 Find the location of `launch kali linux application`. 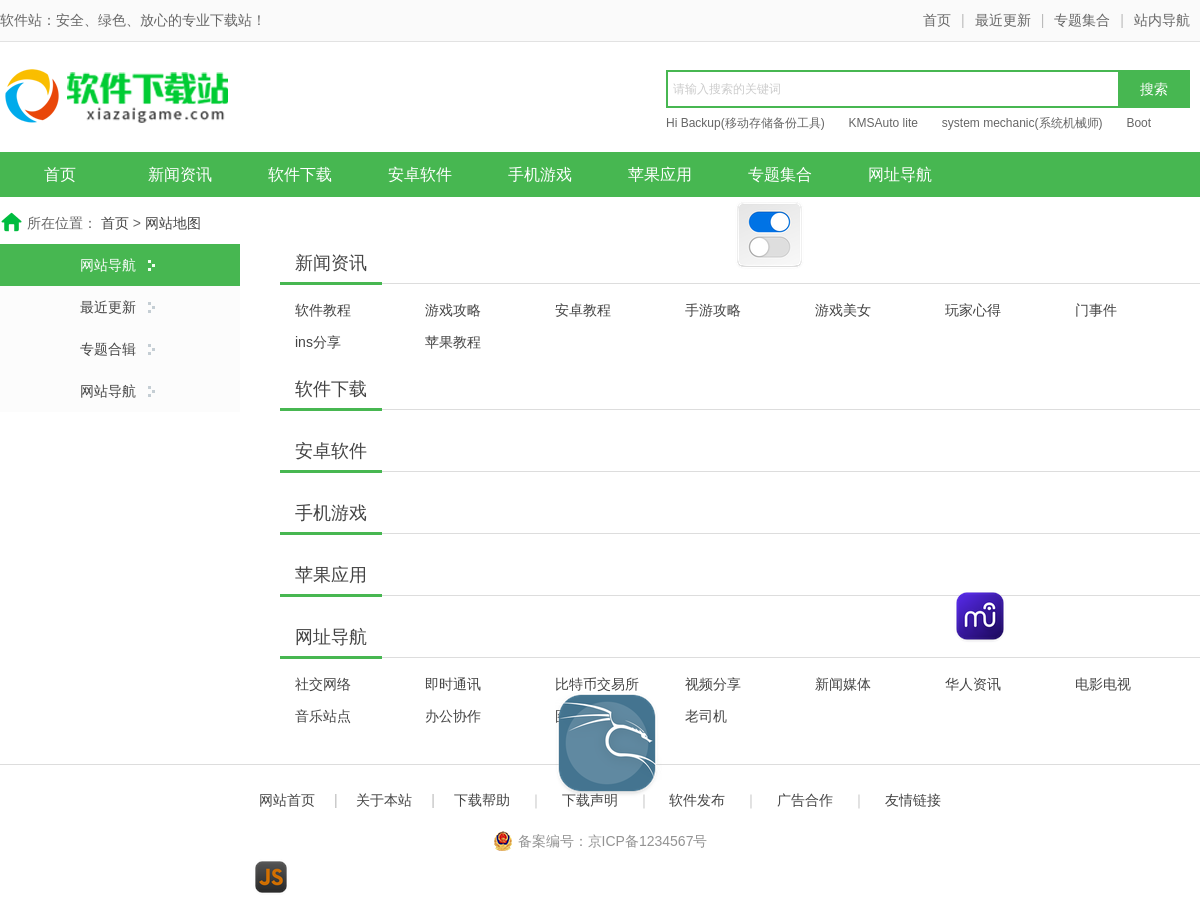

launch kali linux application is located at coordinates (607, 743).